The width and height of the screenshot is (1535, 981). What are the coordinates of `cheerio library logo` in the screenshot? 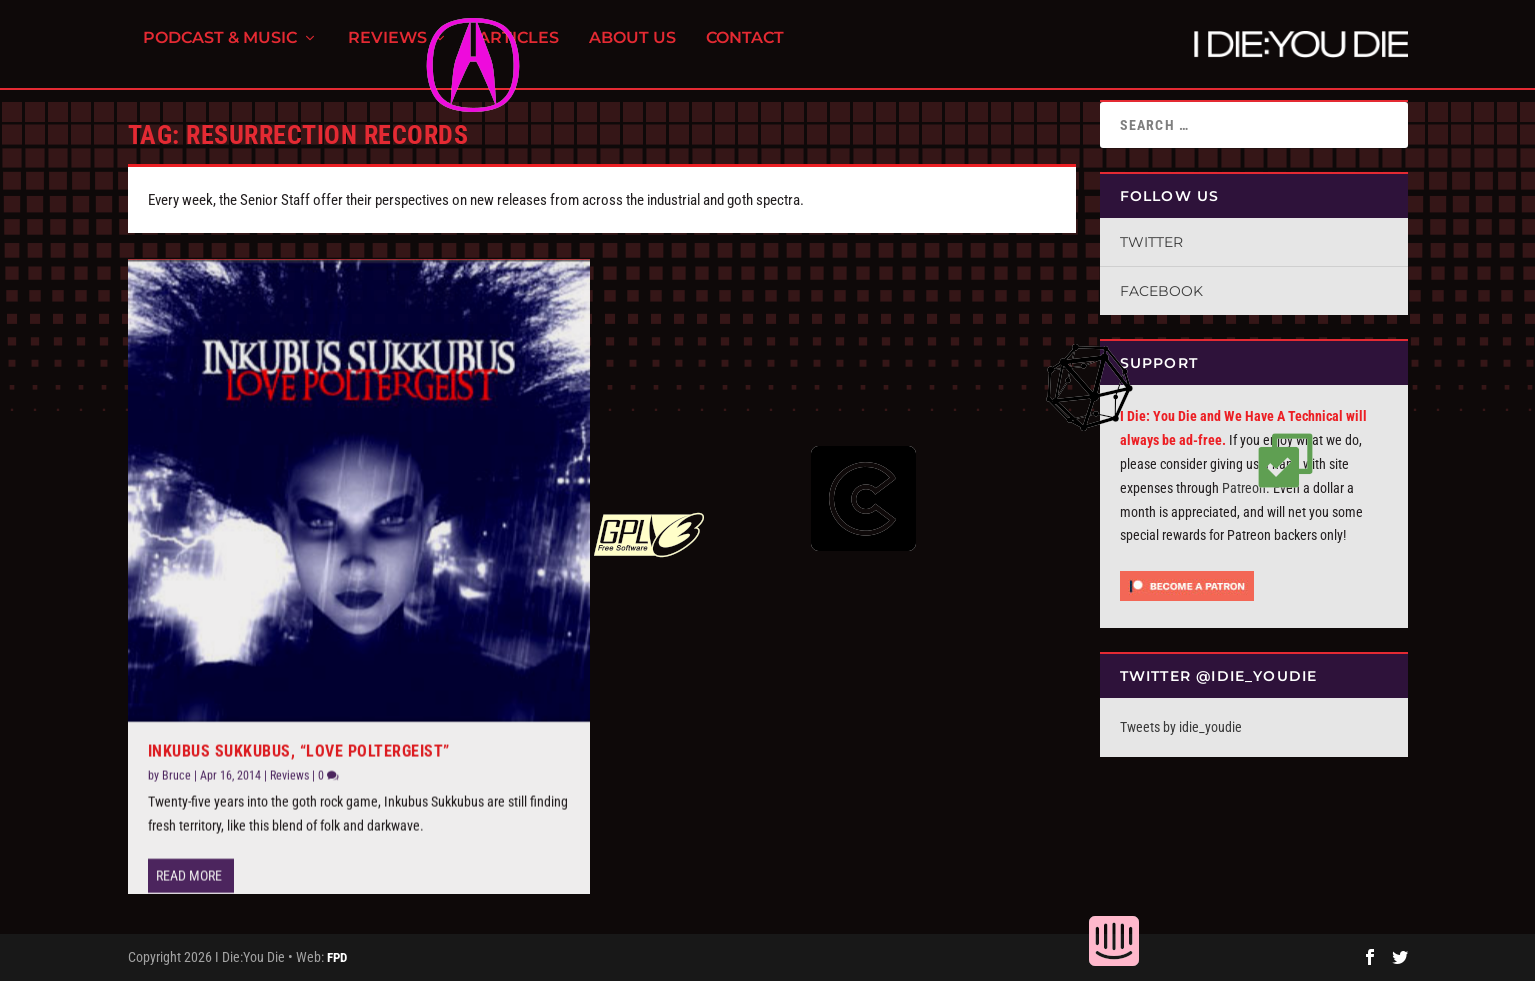 It's located at (863, 498).